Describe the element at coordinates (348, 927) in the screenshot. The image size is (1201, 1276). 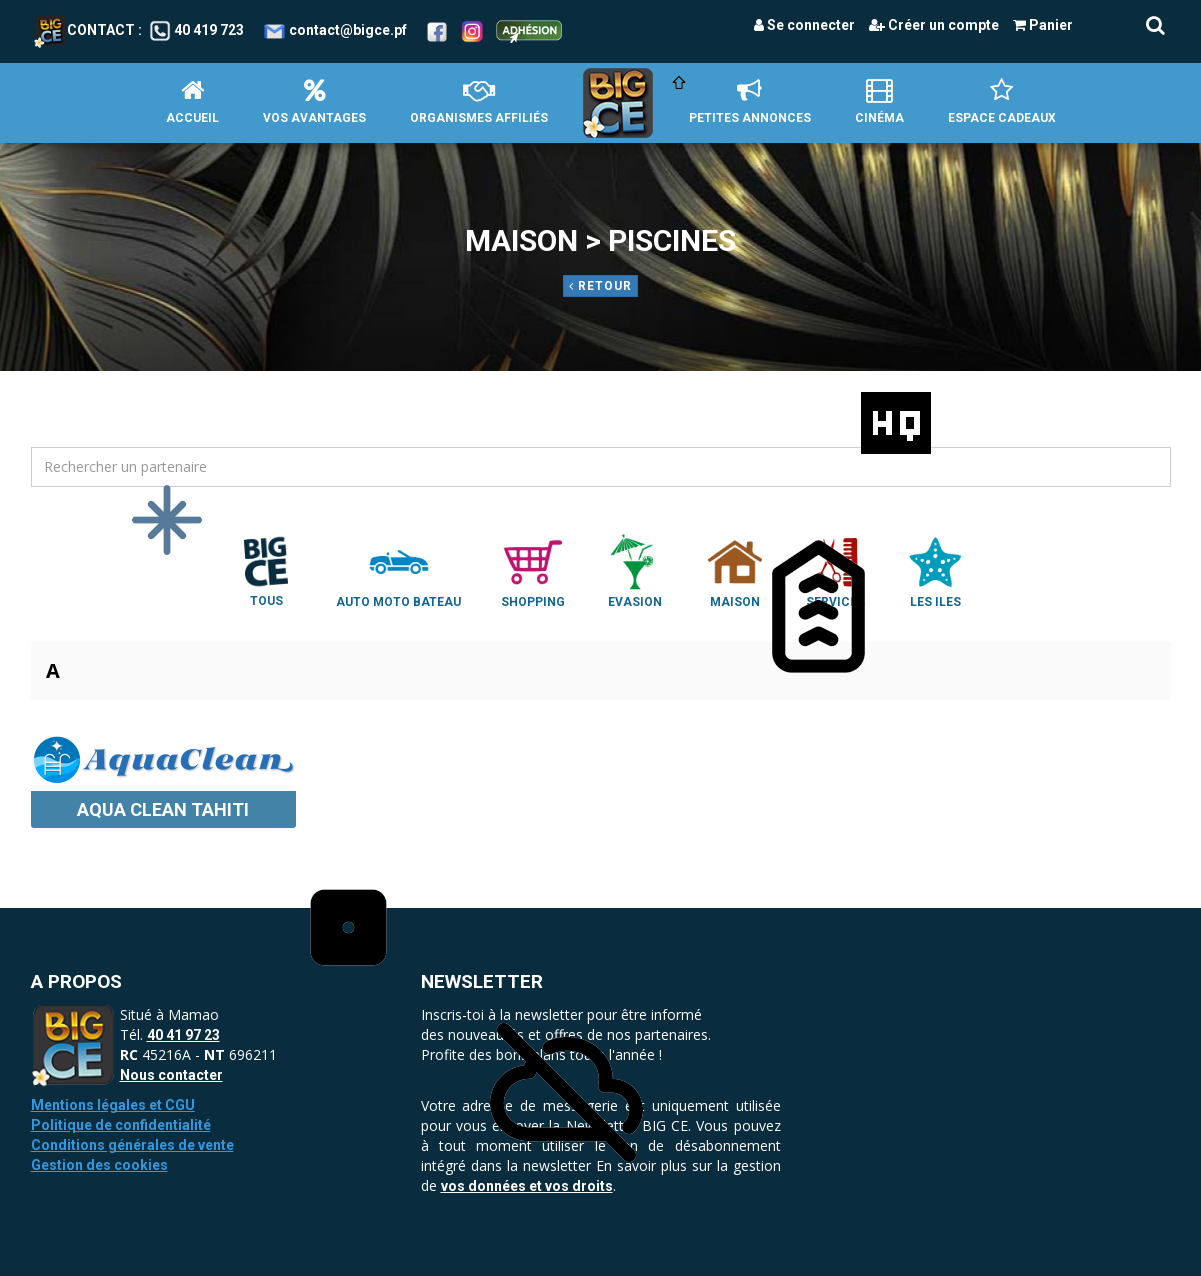
I see `roll the dice or generate a random result` at that location.